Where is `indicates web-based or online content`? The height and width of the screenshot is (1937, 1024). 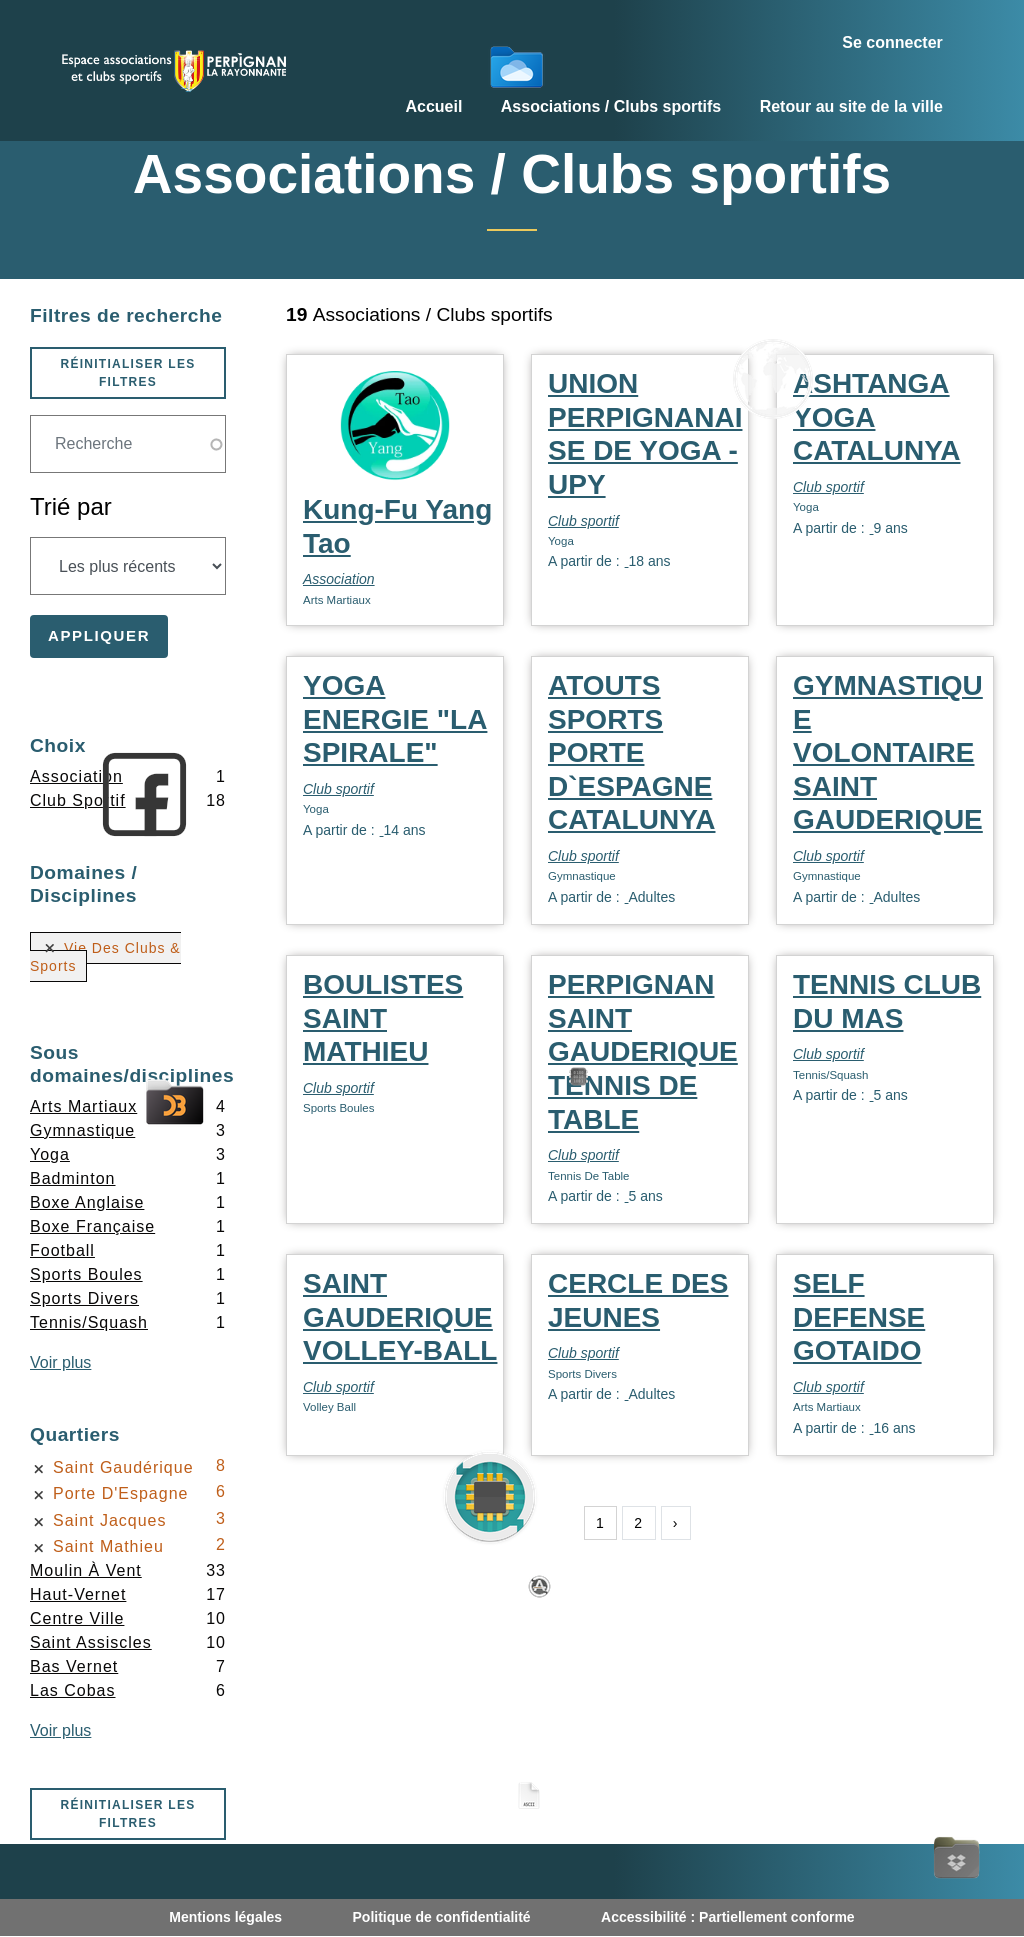
indicates web-based or online content is located at coordinates (773, 379).